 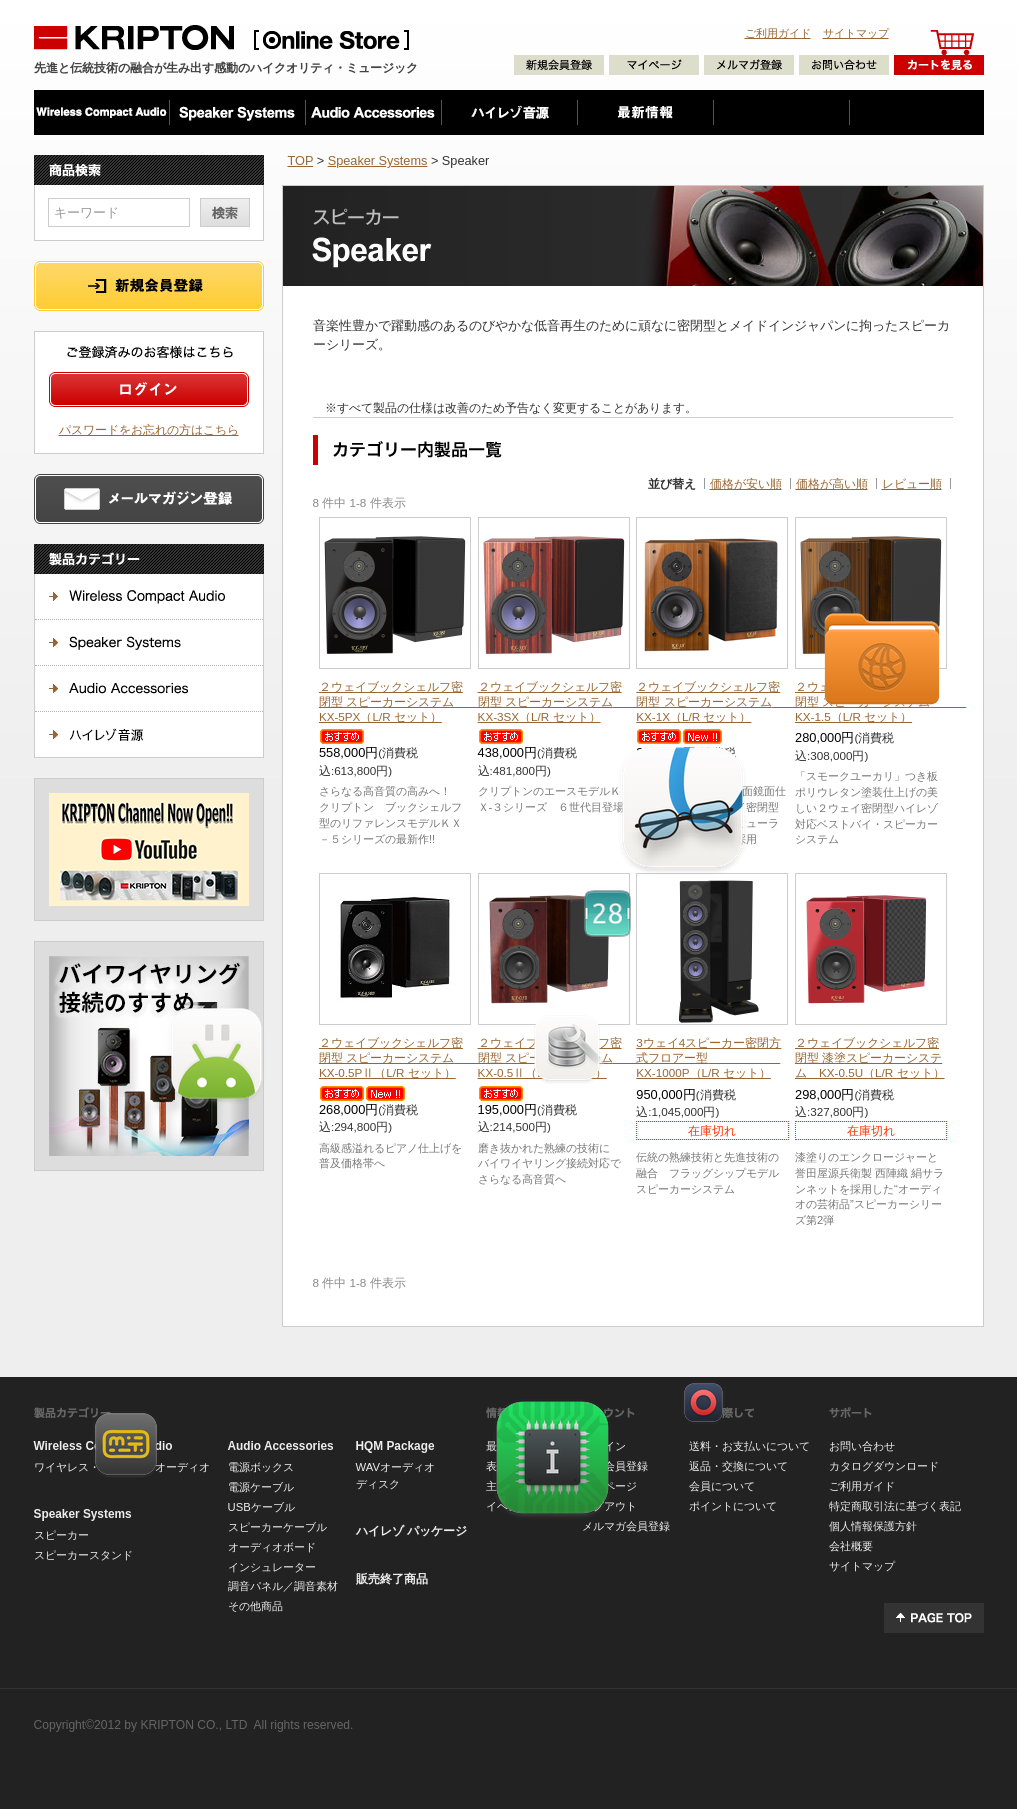 What do you see at coordinates (882, 659) in the screenshot?
I see `open folder containing html or web files` at bounding box center [882, 659].